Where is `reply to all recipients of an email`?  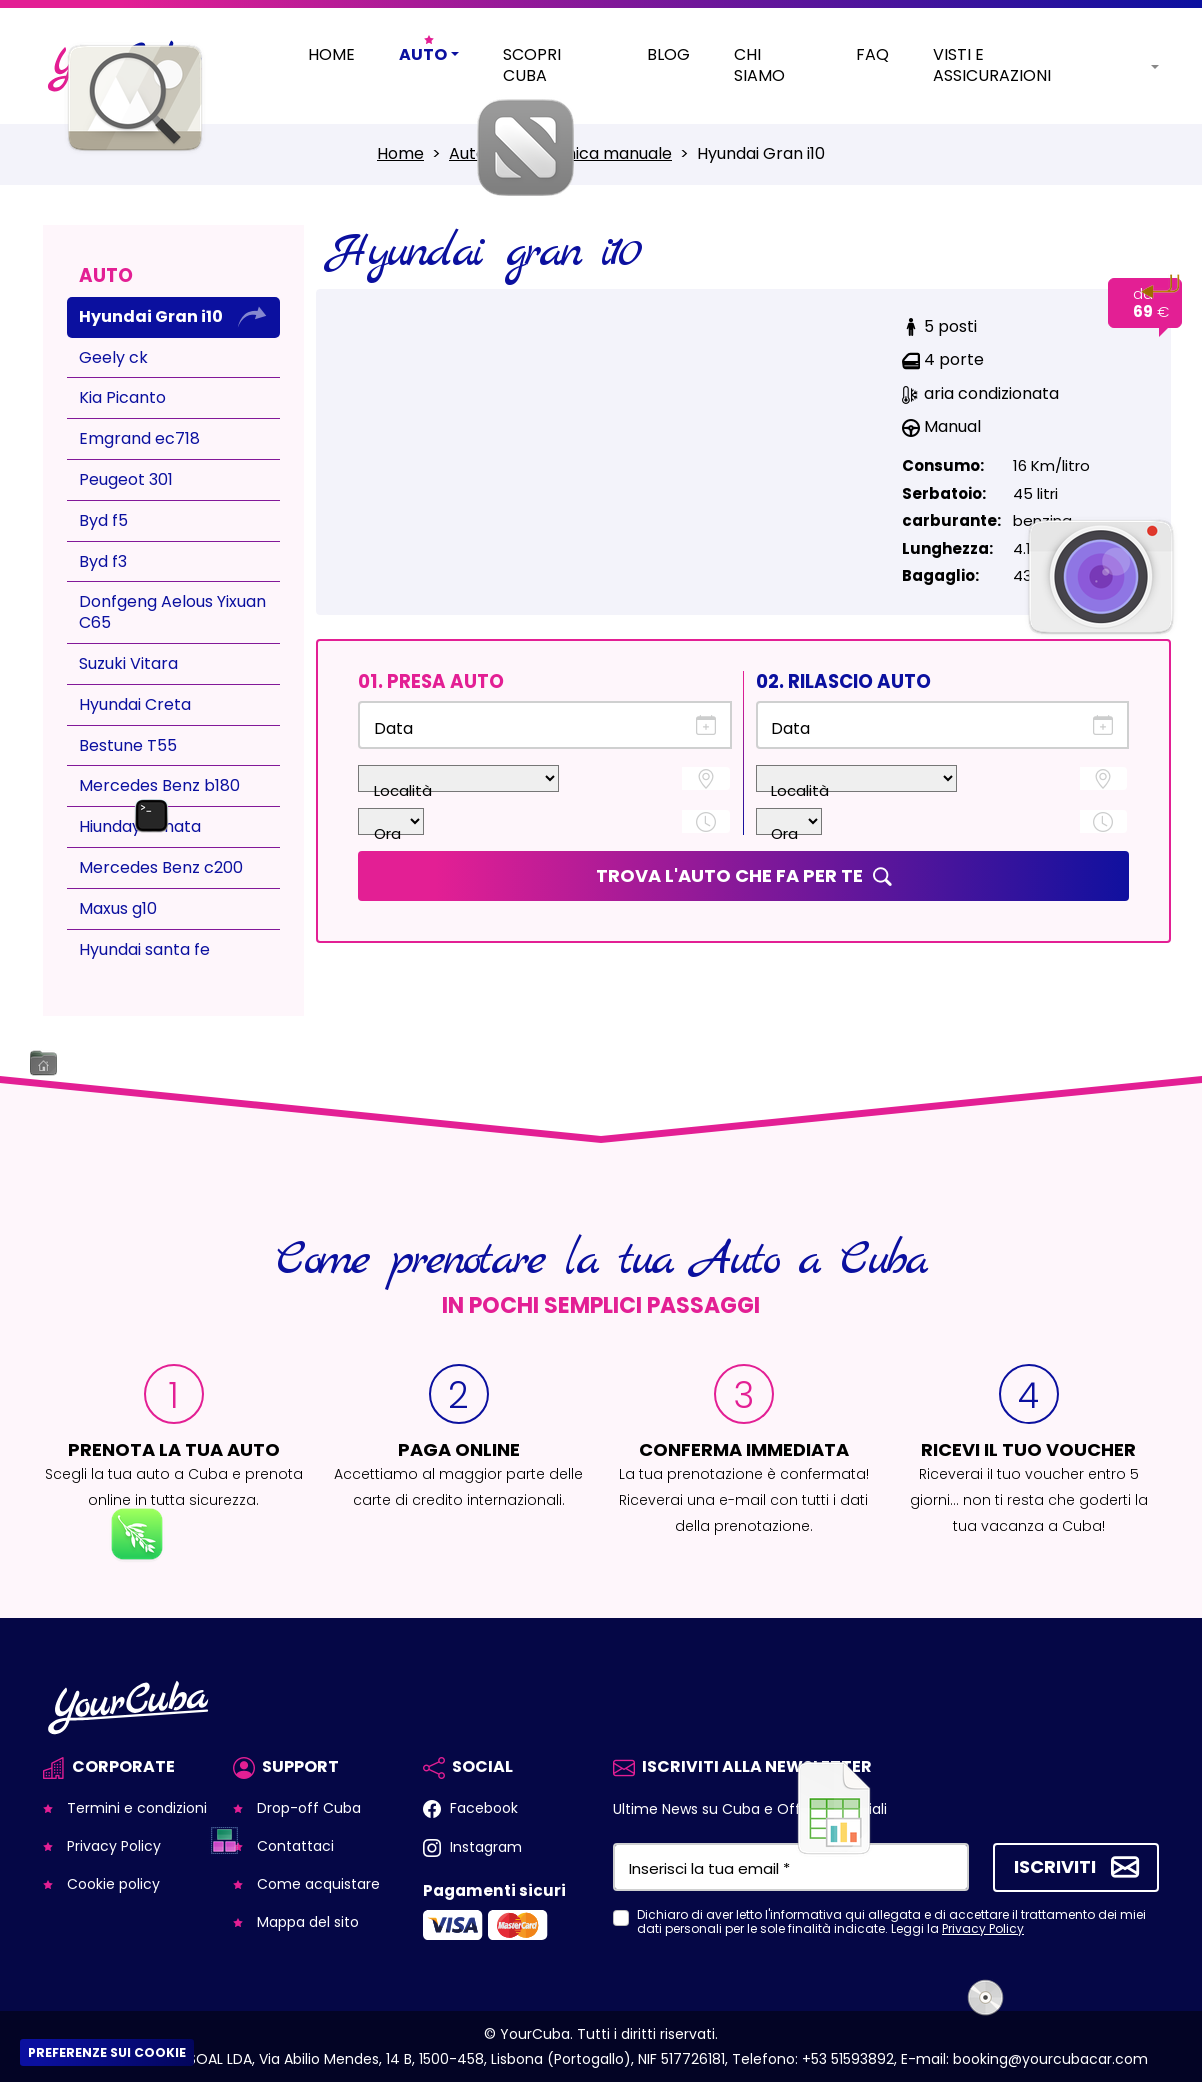
reply to all recipients of an email is located at coordinates (1159, 283).